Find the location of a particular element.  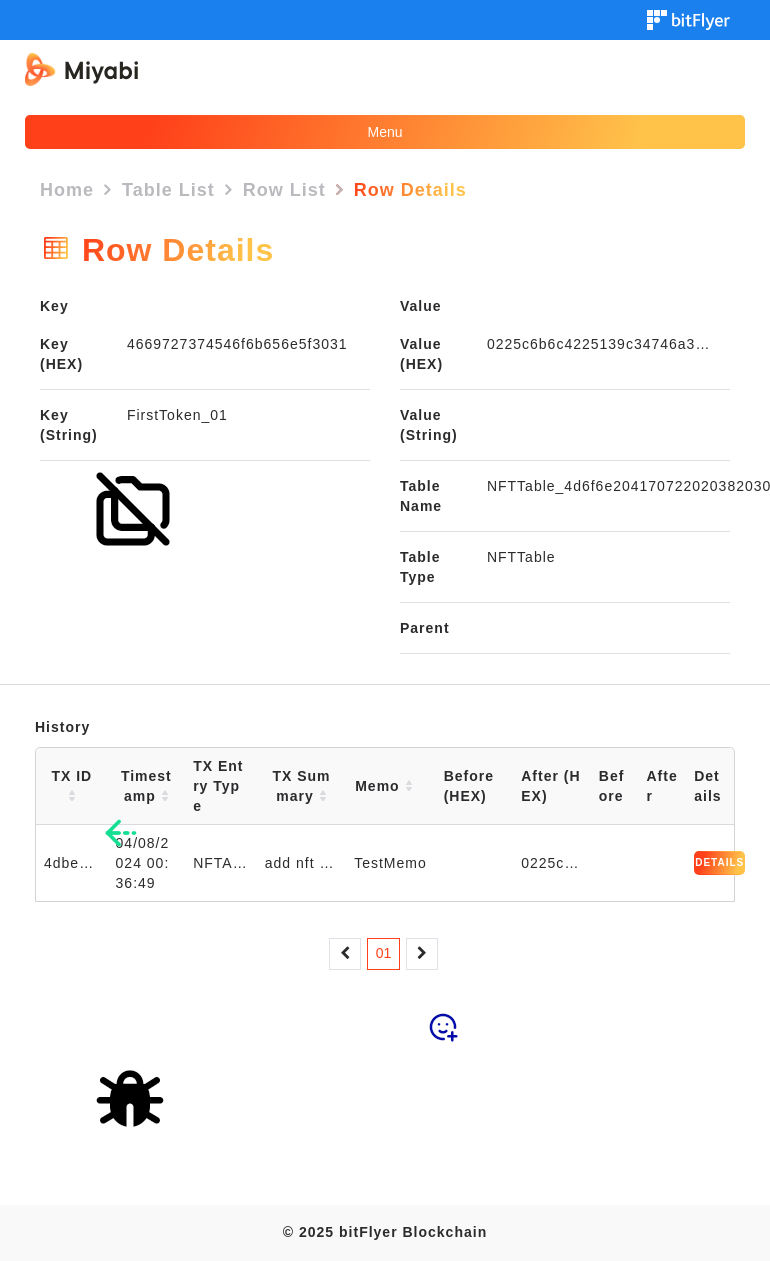

report a bug or issue is located at coordinates (130, 1097).